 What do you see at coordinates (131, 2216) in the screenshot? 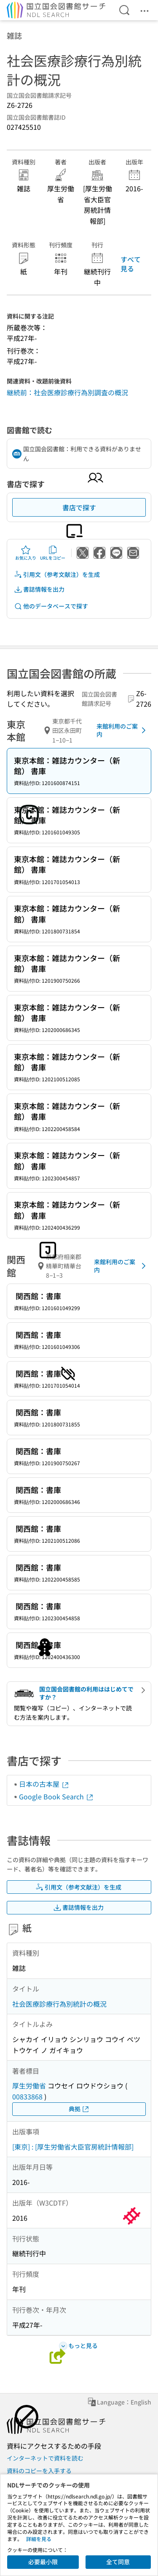
I see `view track or railway information` at bounding box center [131, 2216].